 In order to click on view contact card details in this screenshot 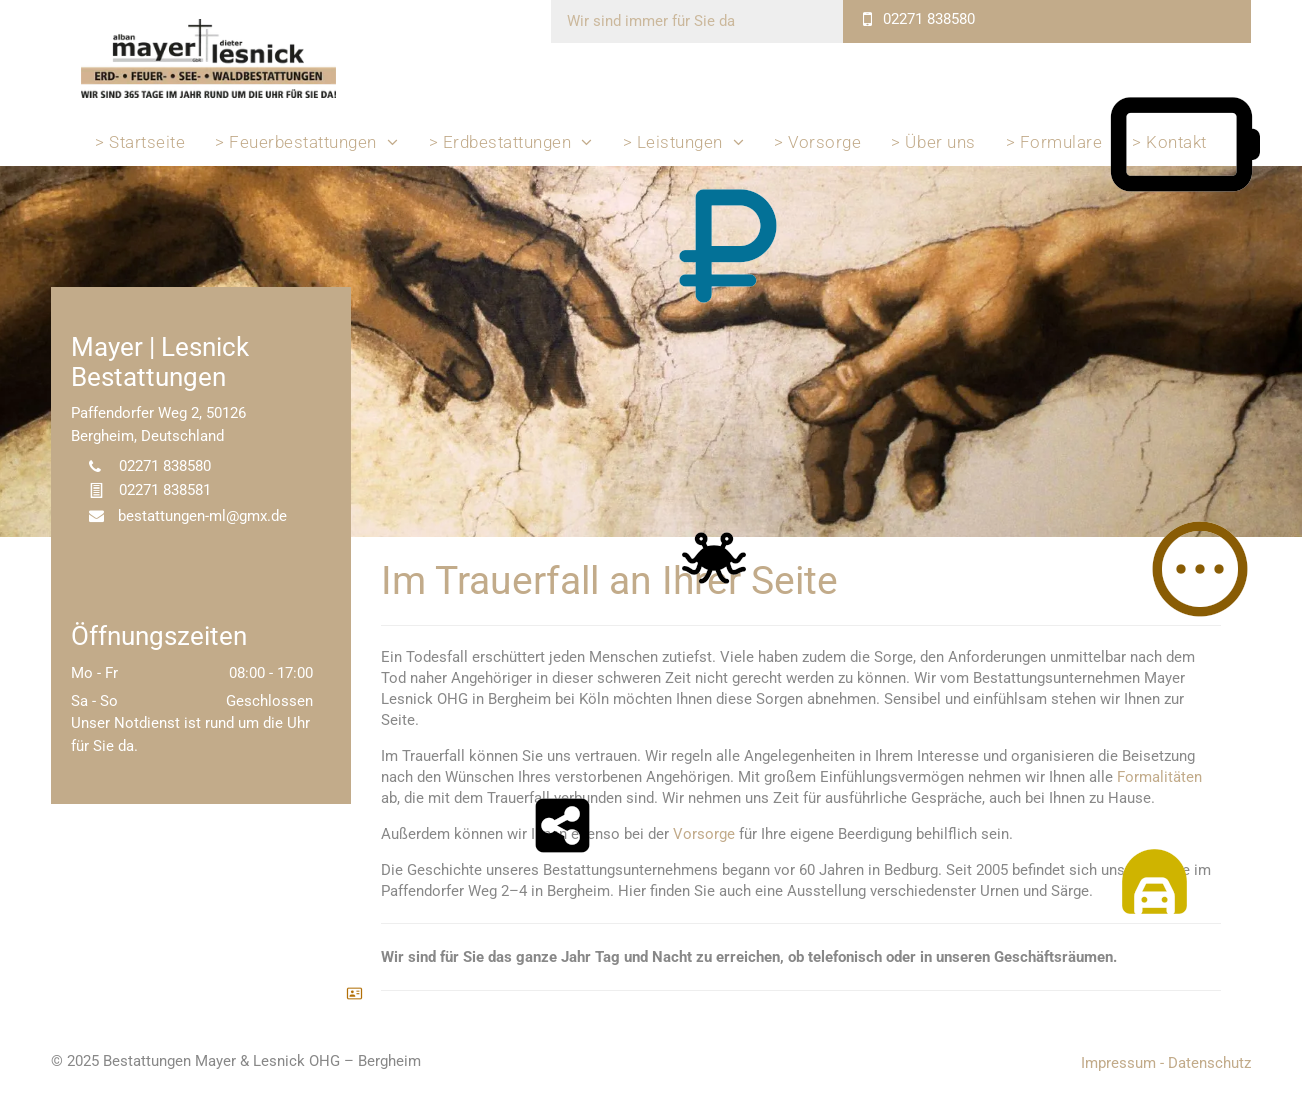, I will do `click(354, 993)`.